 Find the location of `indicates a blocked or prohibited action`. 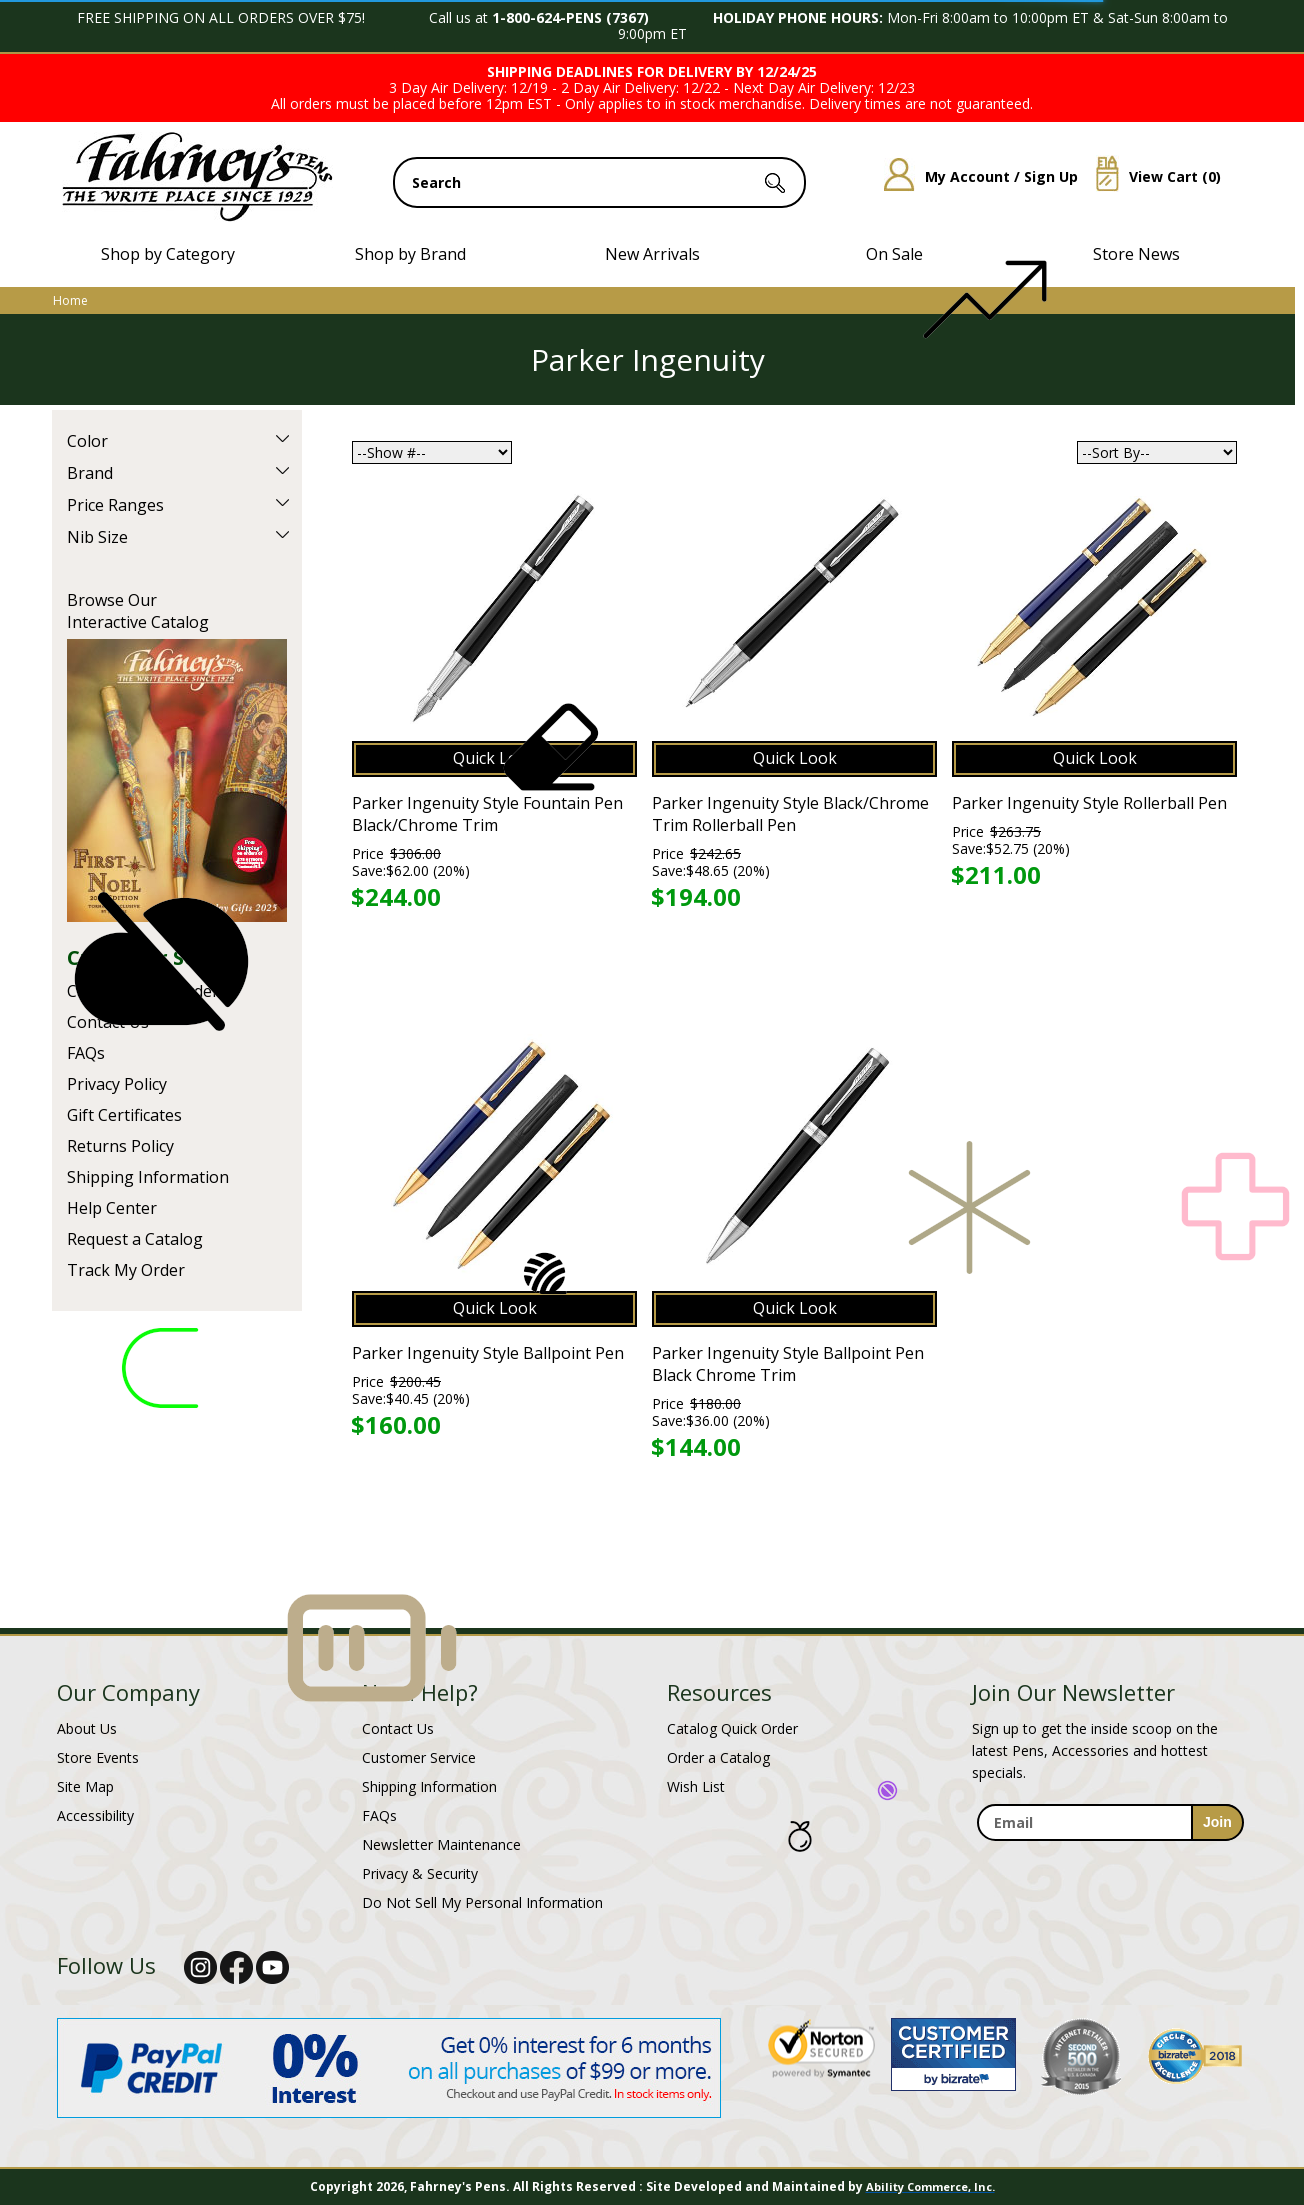

indicates a blocked or prohibited action is located at coordinates (887, 1790).